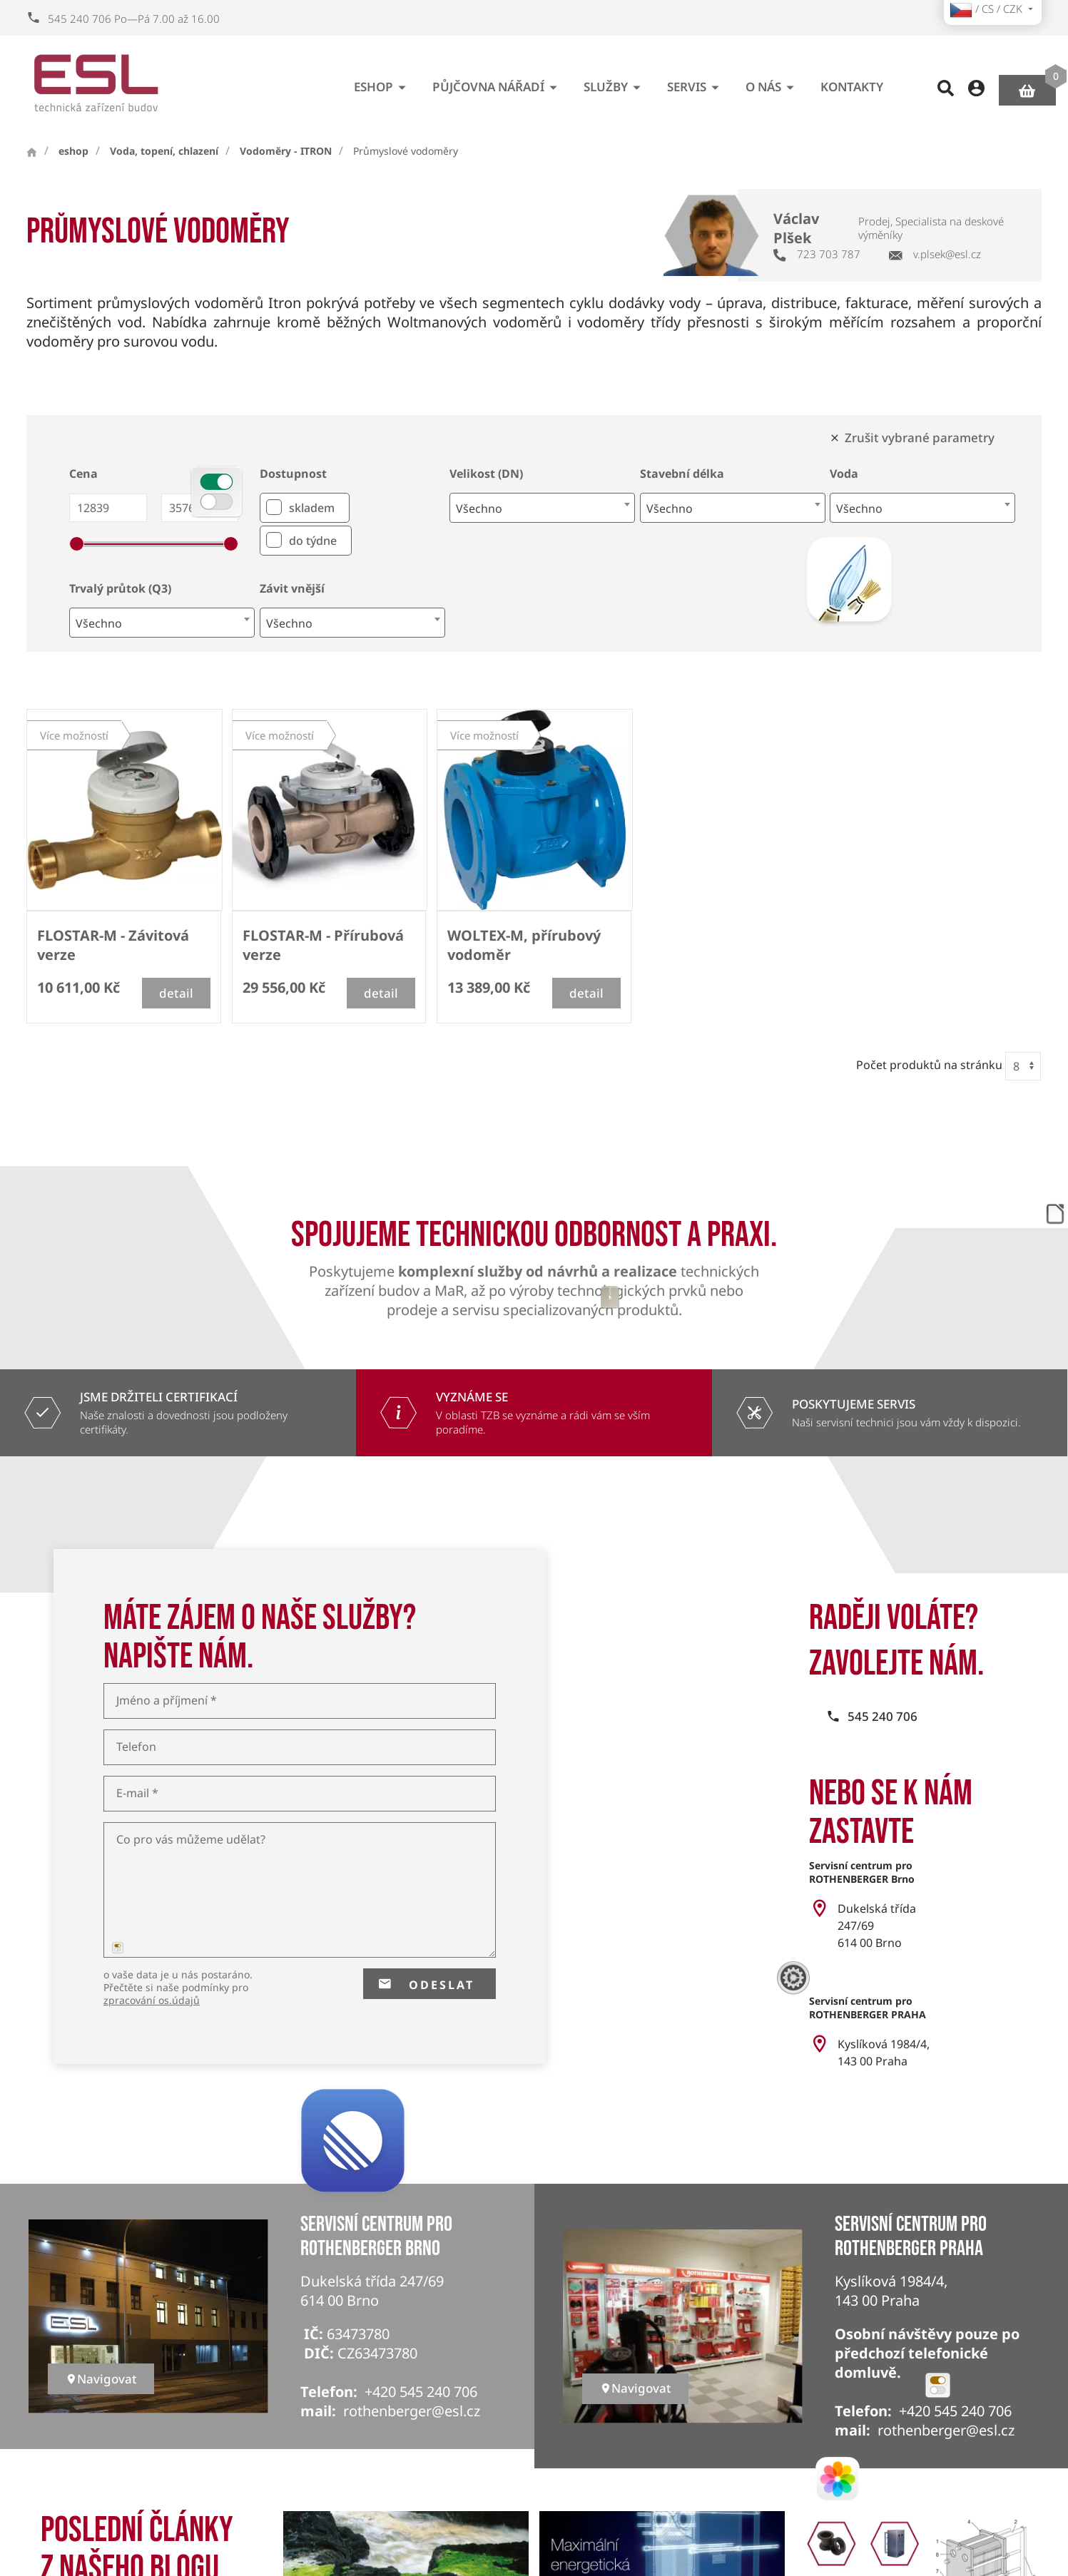  I want to click on open libreoffice start center, so click(1055, 1214).